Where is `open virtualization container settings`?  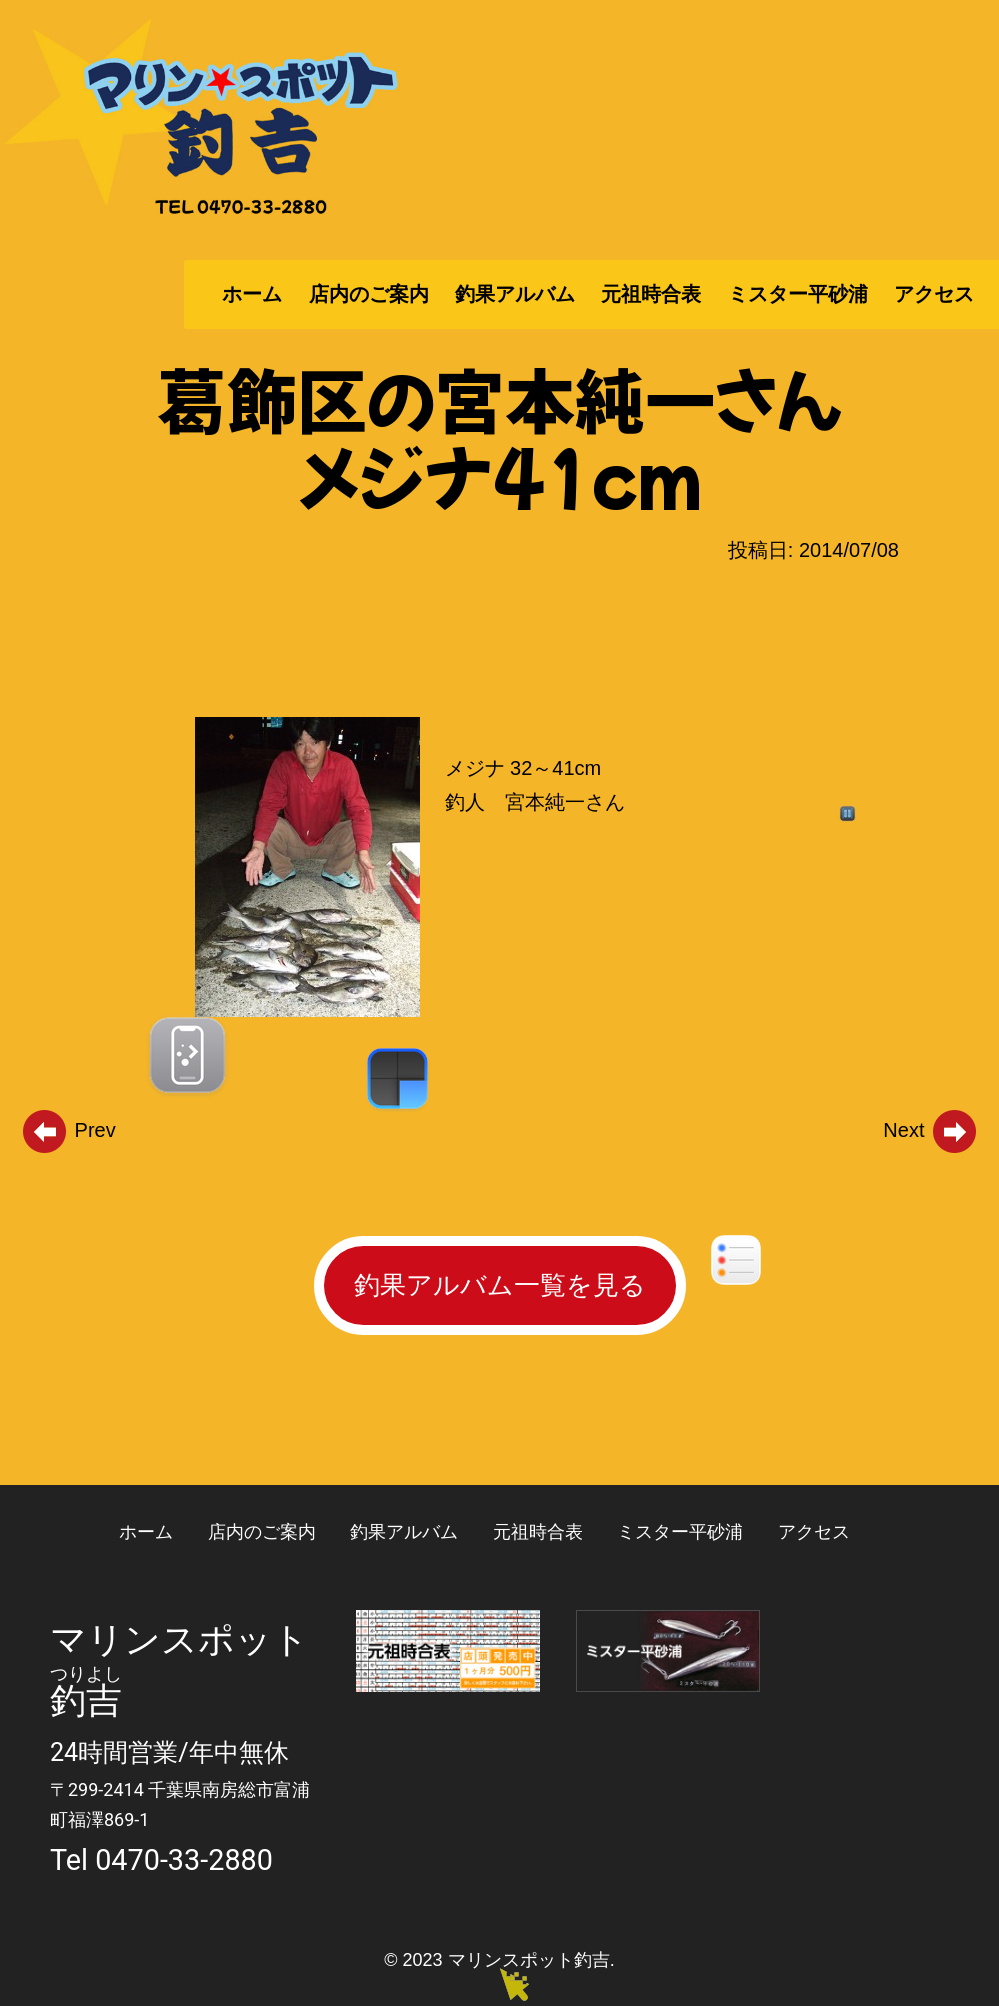
open virtualization container settings is located at coordinates (847, 813).